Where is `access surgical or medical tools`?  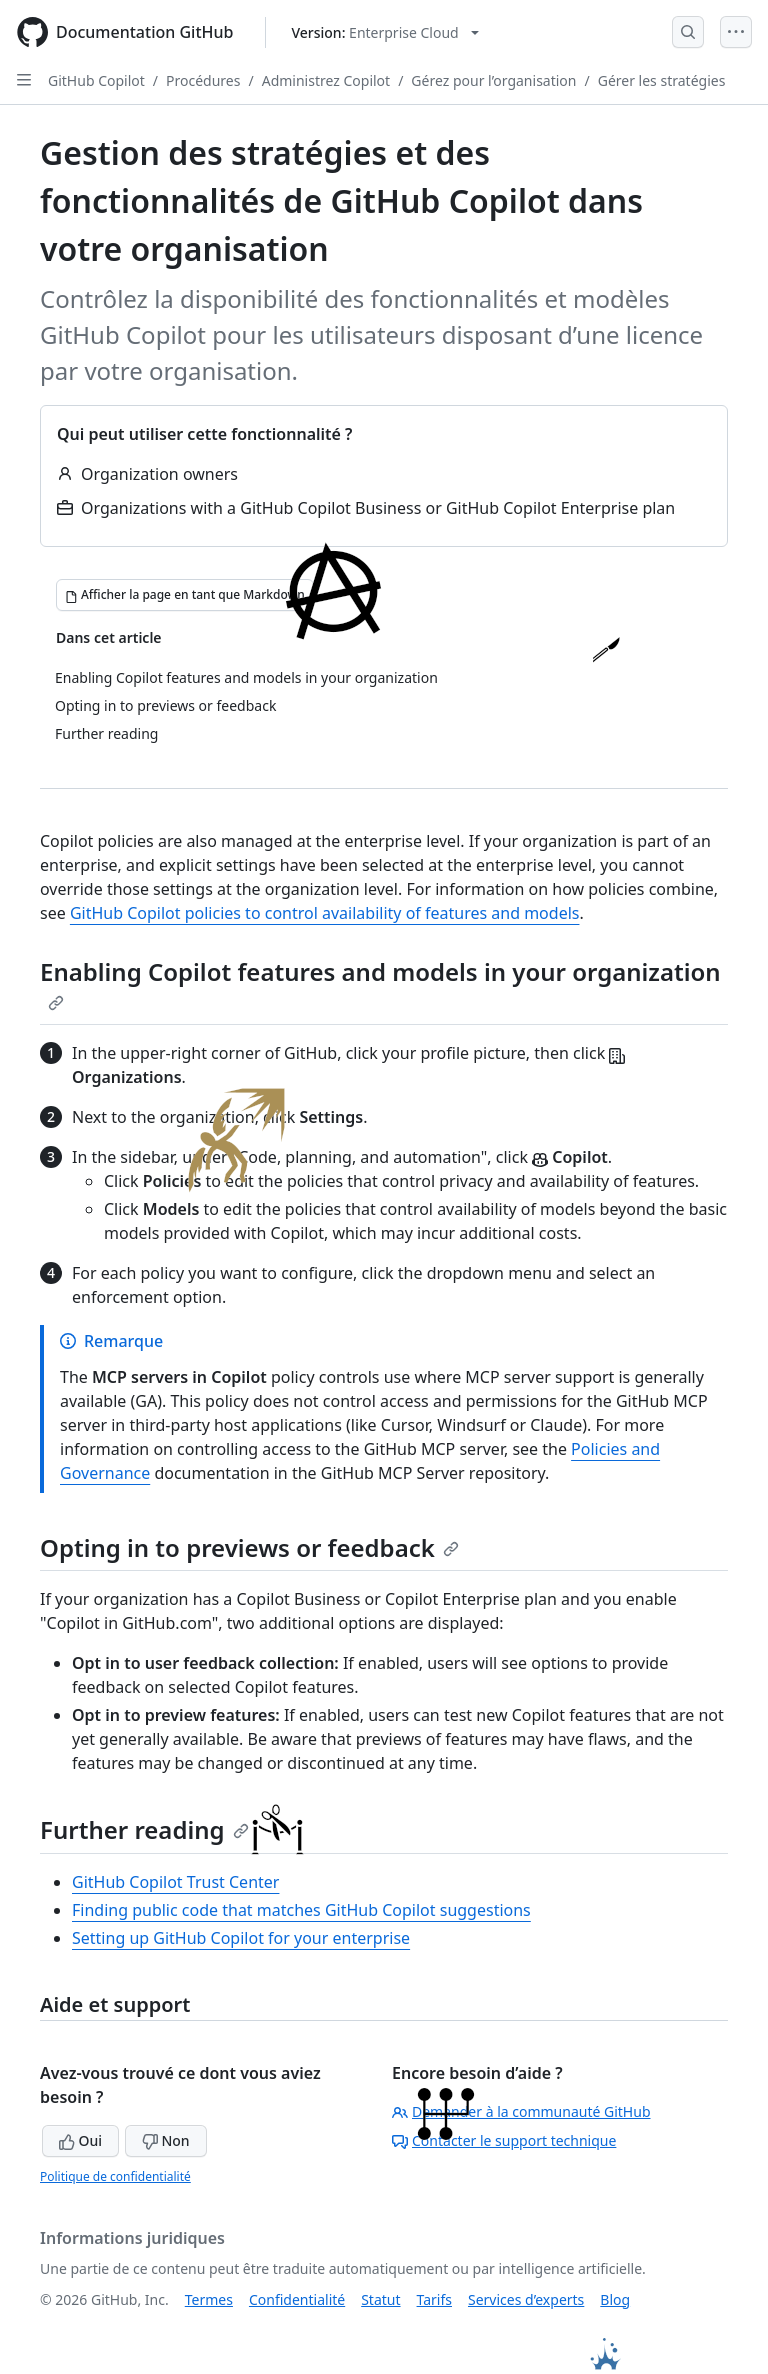
access surgical or medical tools is located at coordinates (606, 650).